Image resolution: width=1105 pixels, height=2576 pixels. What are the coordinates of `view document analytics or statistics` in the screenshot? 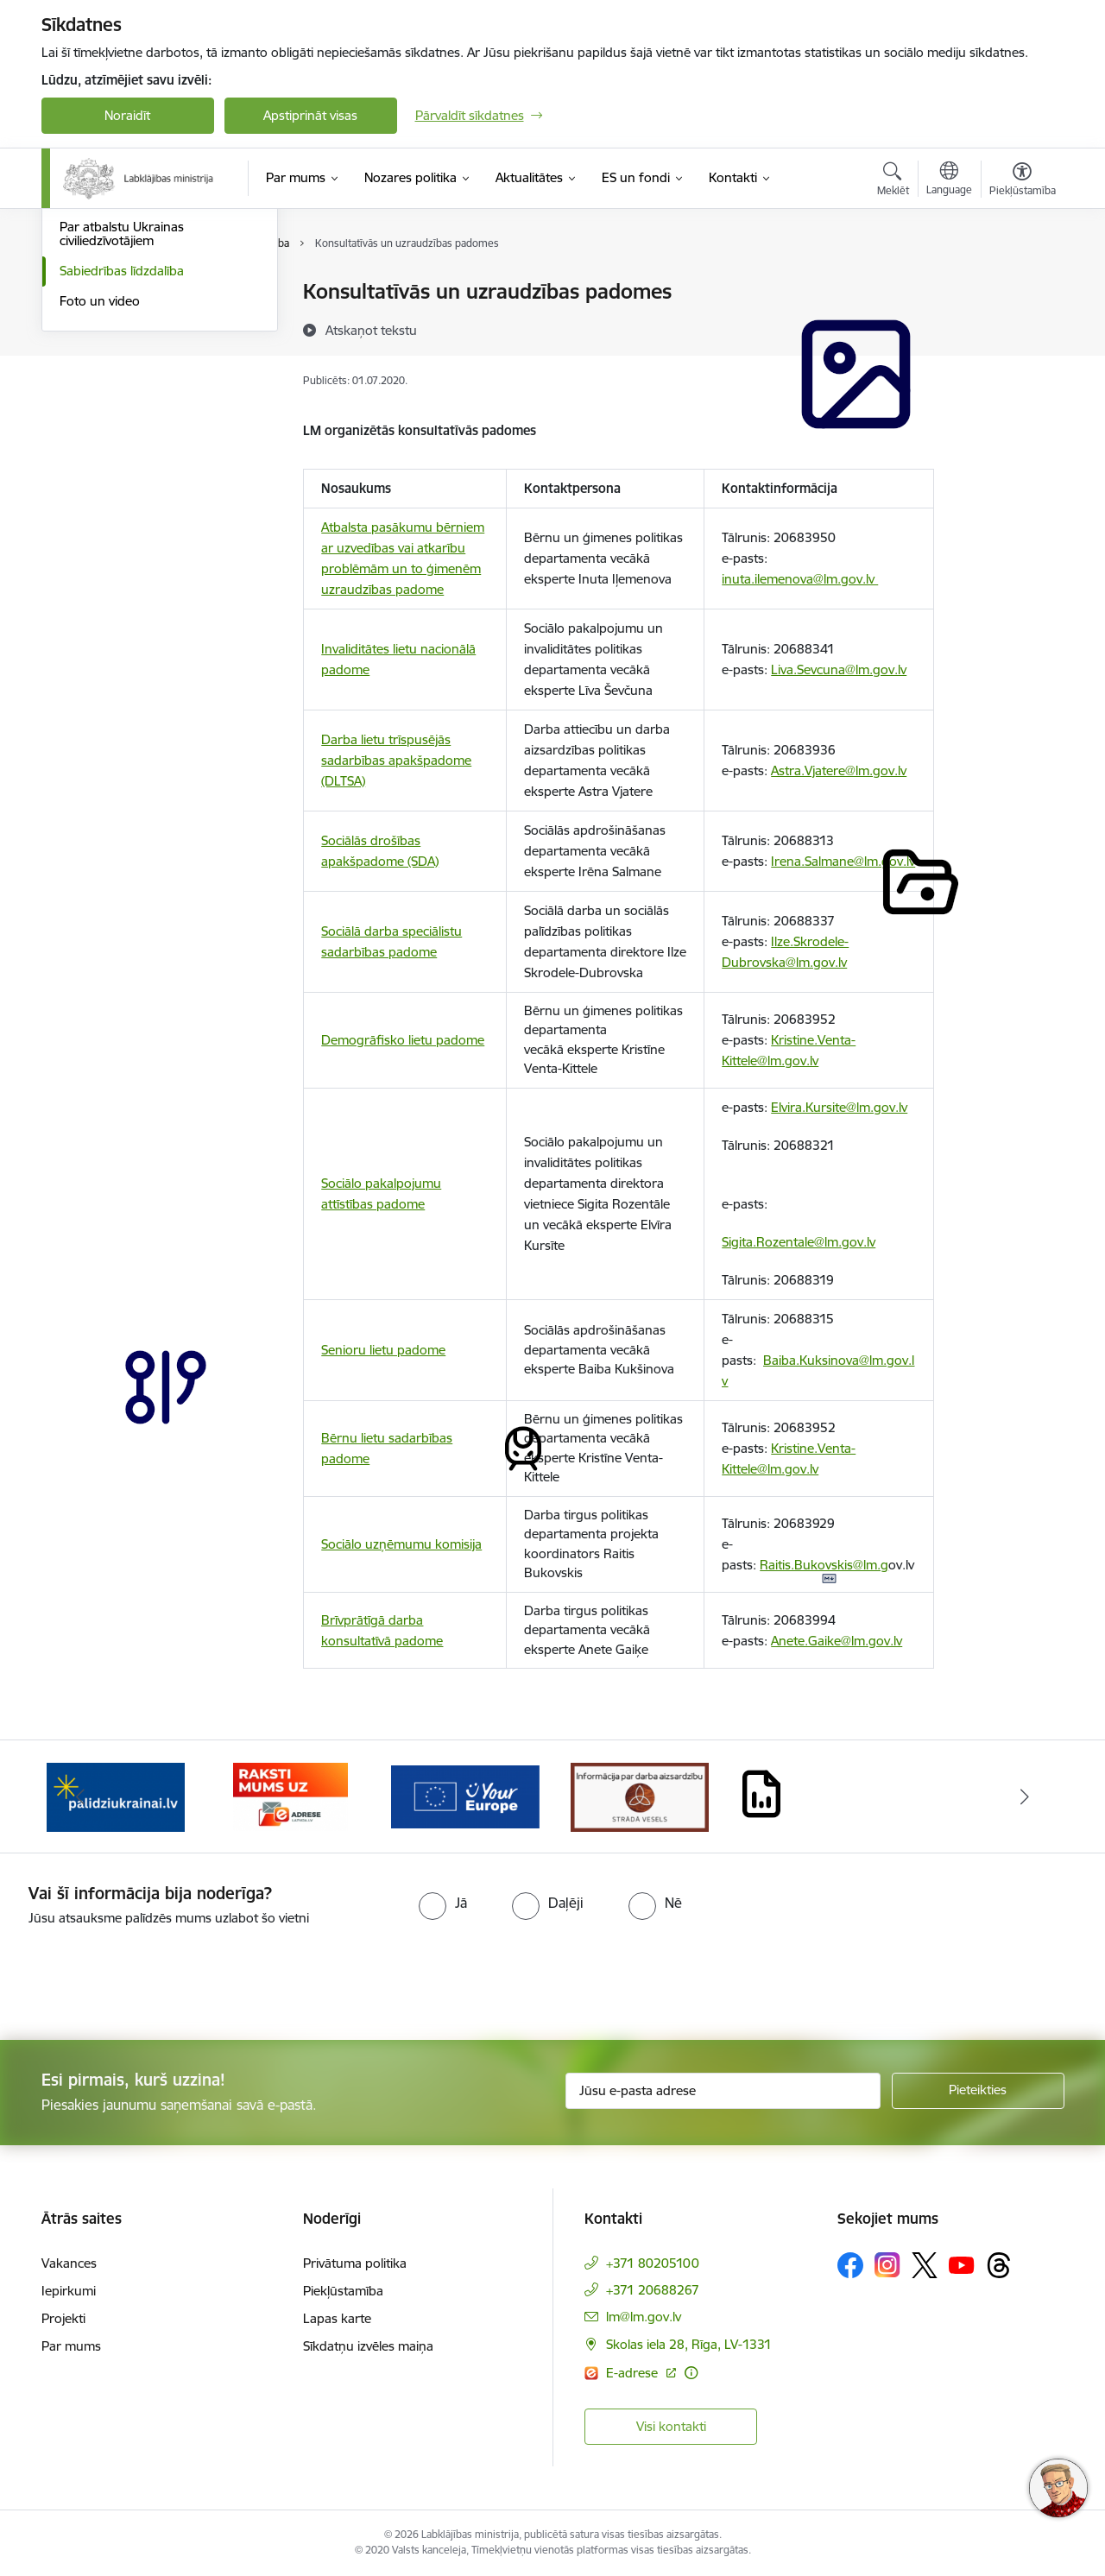 It's located at (761, 1794).